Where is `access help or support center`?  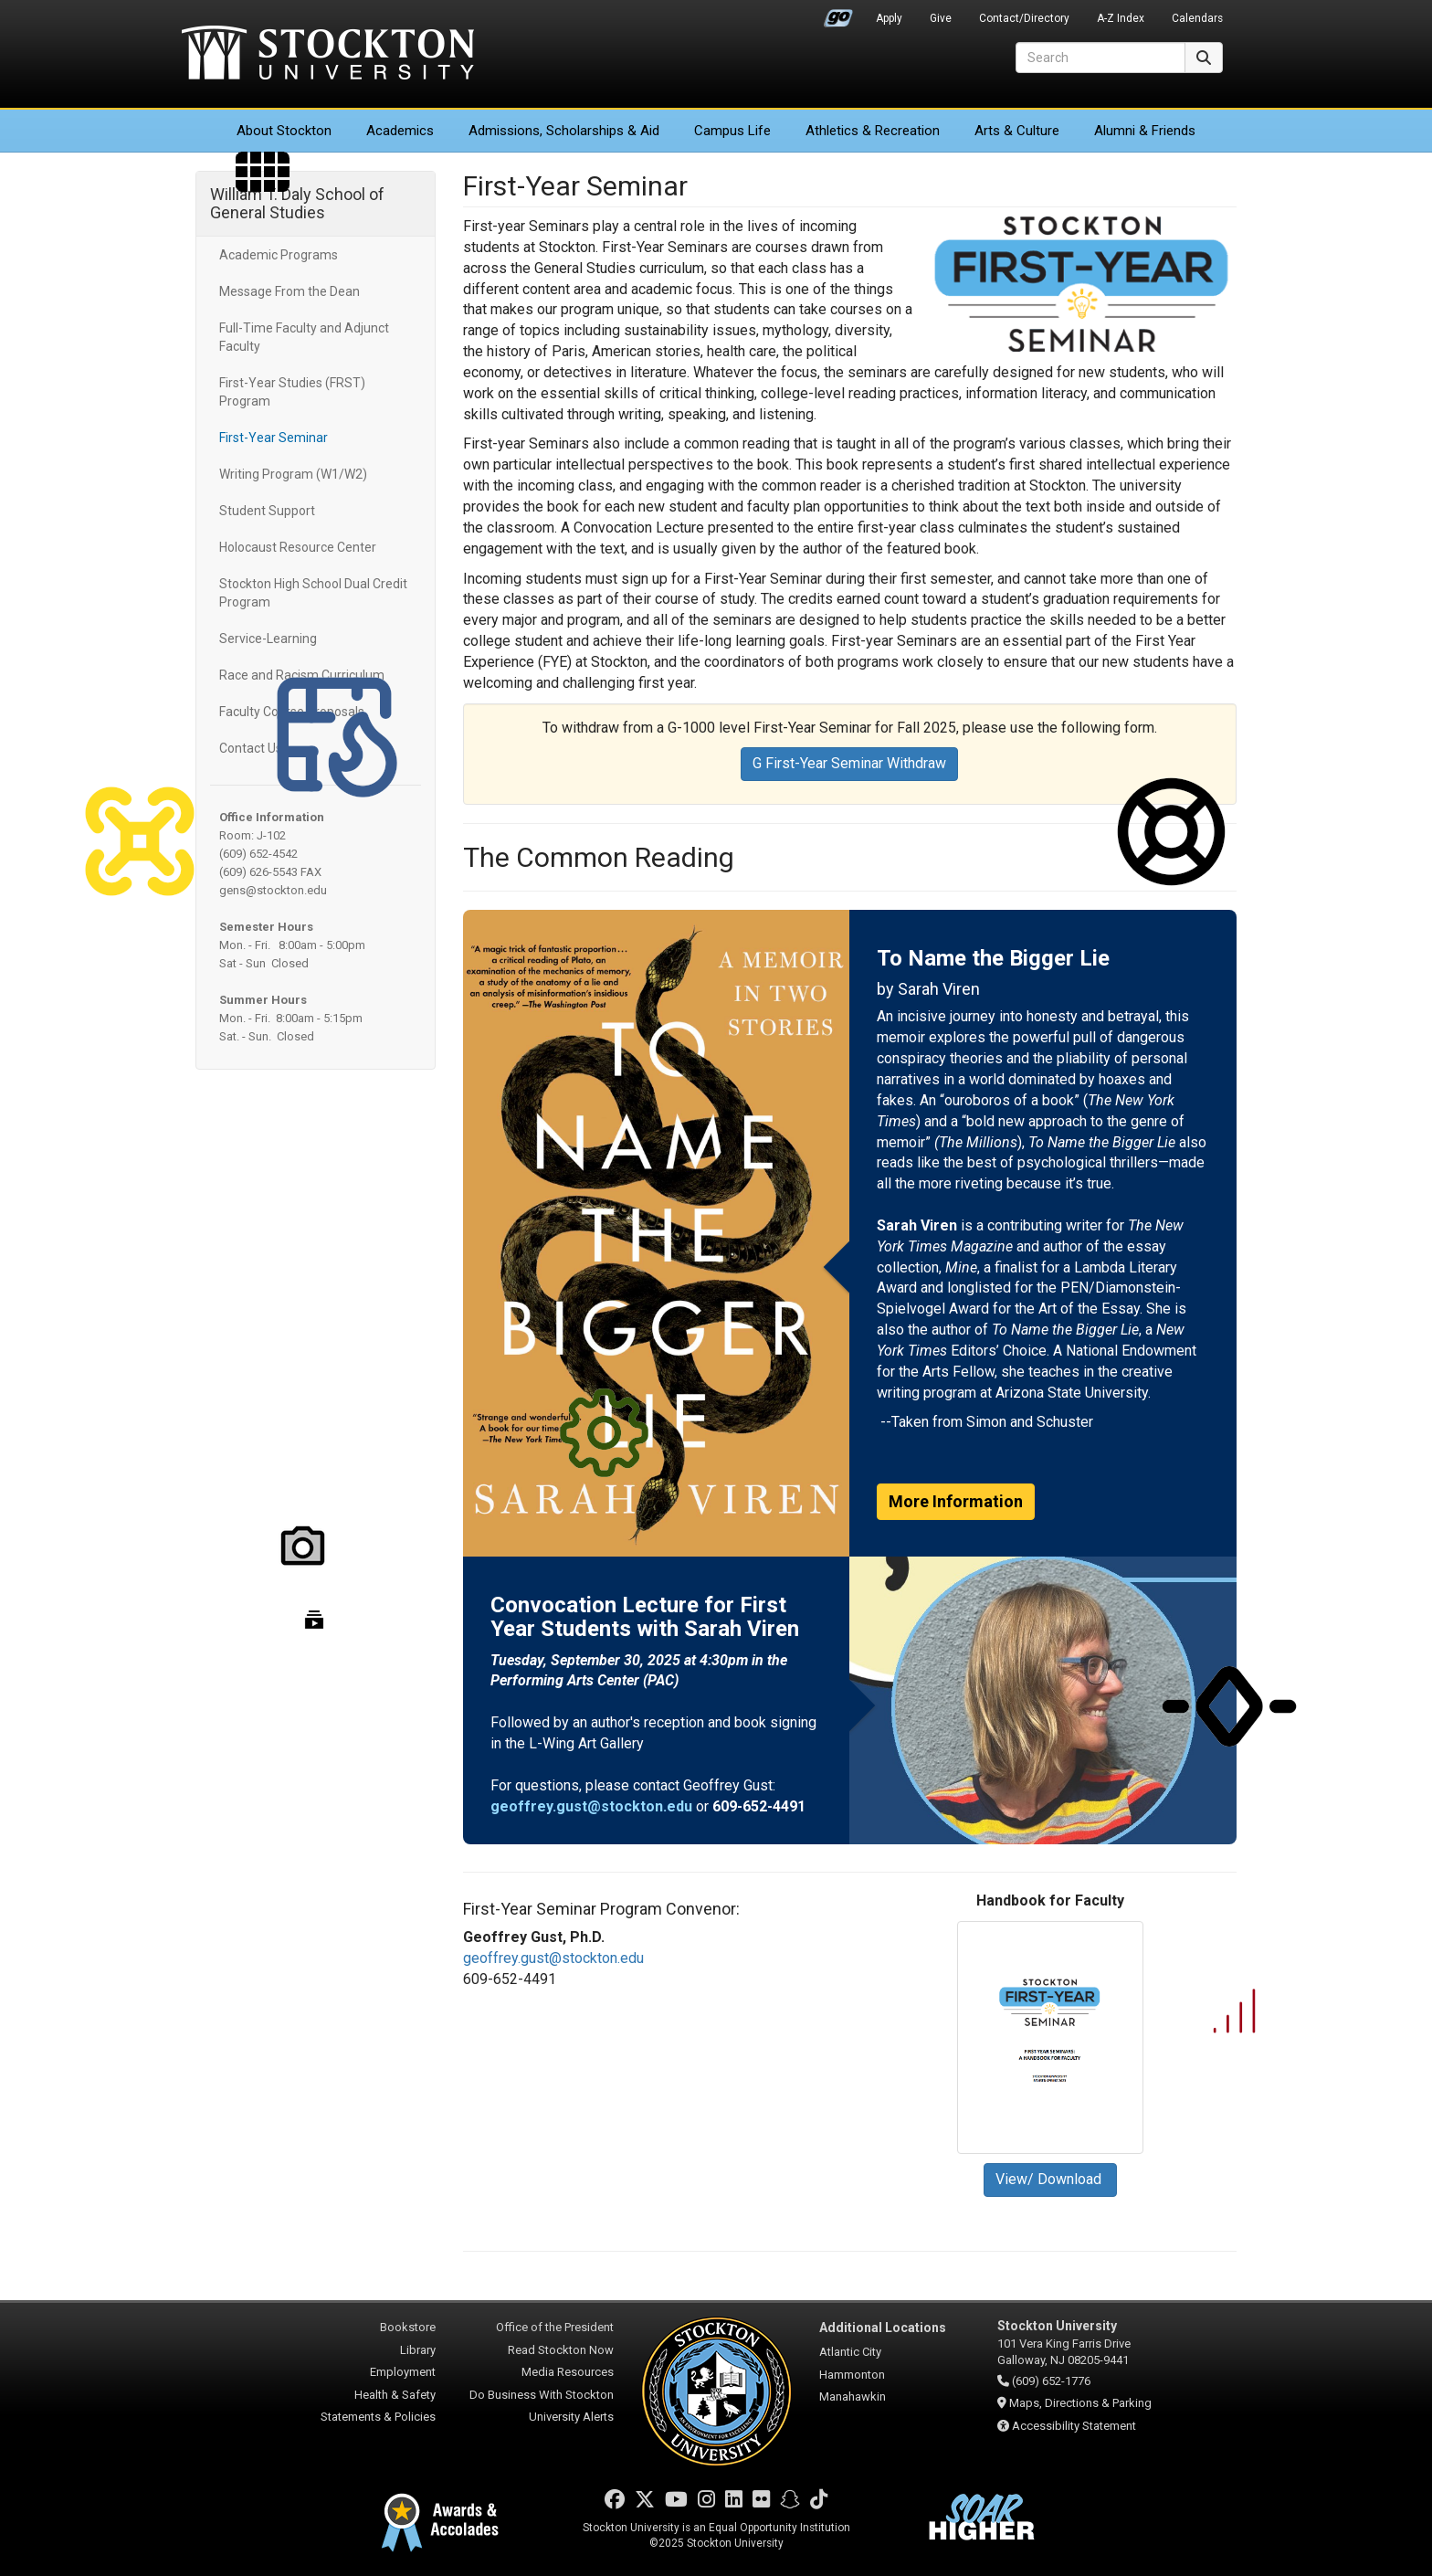 access help or support center is located at coordinates (1171, 831).